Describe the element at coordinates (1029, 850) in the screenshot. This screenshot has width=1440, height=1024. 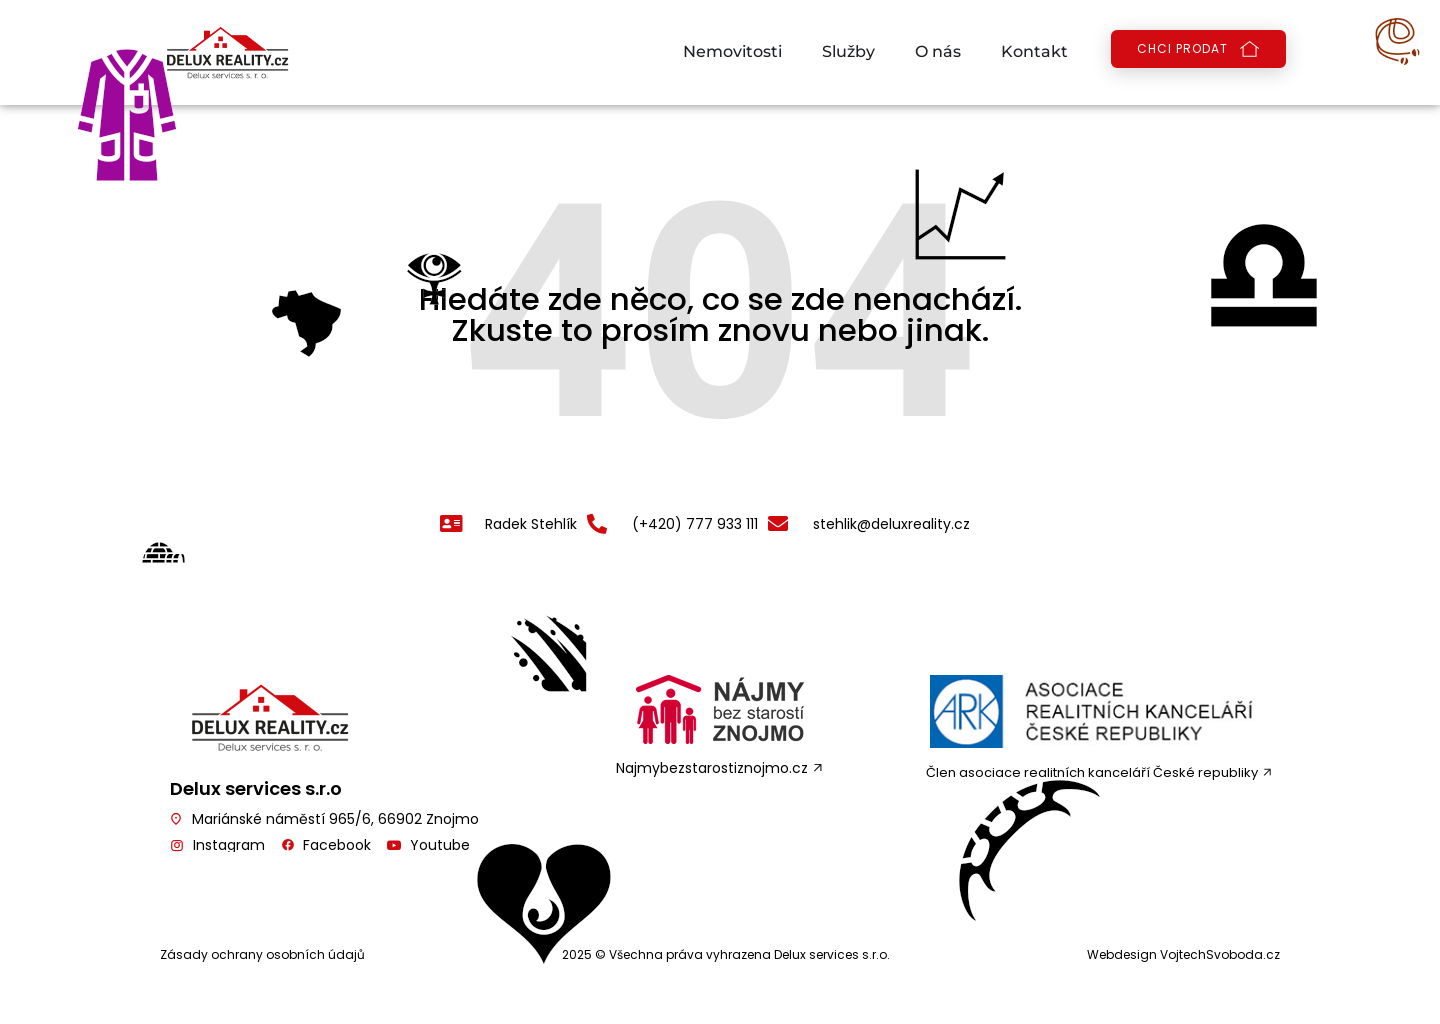
I see `select the bat'leth weapon in a game inventory` at that location.